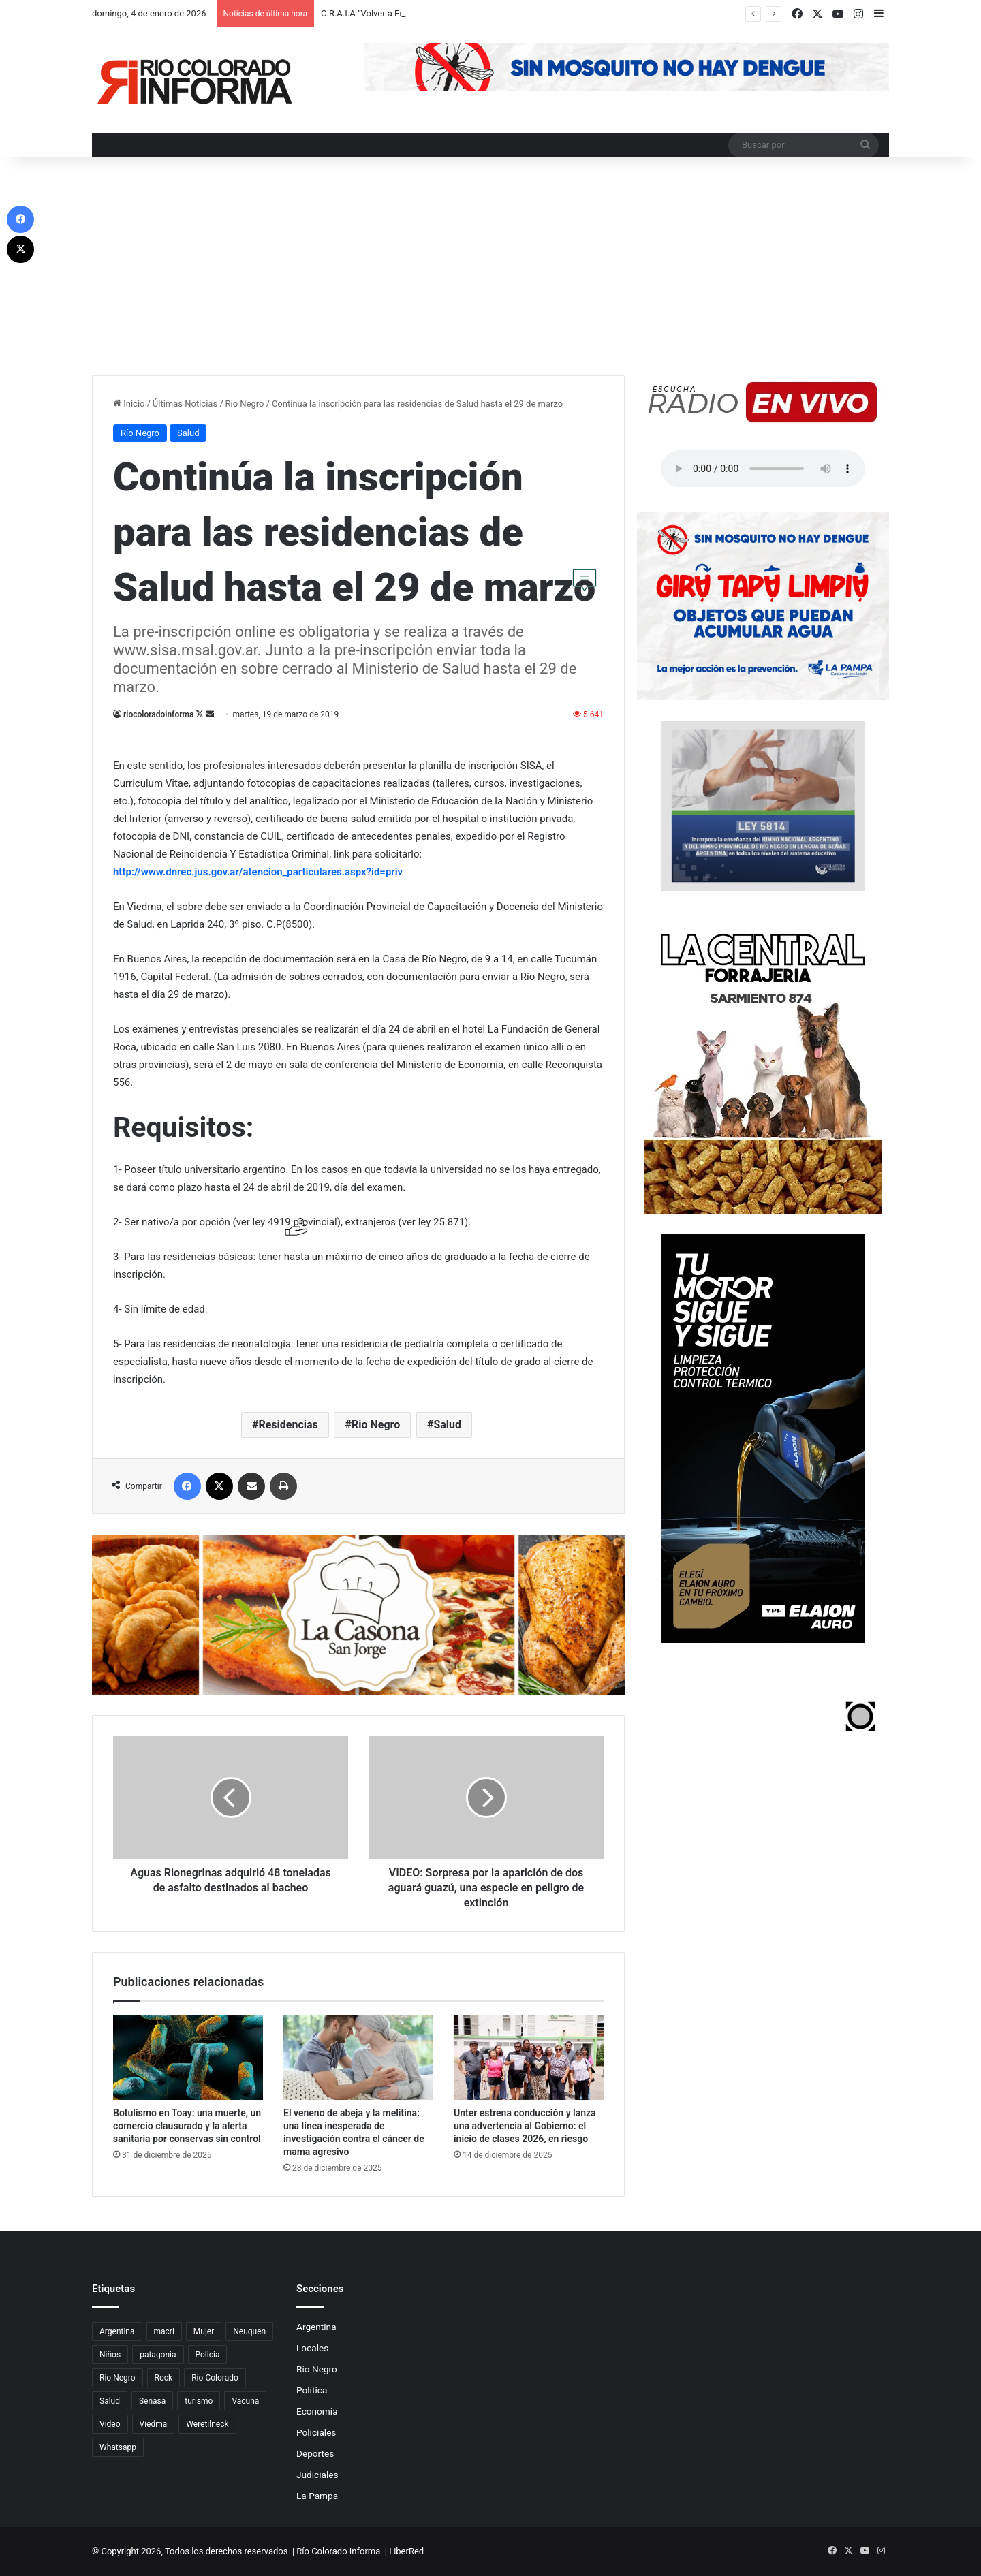 This screenshot has height=2576, width=981. What do you see at coordinates (297, 1227) in the screenshot?
I see `make a payment or donation` at bounding box center [297, 1227].